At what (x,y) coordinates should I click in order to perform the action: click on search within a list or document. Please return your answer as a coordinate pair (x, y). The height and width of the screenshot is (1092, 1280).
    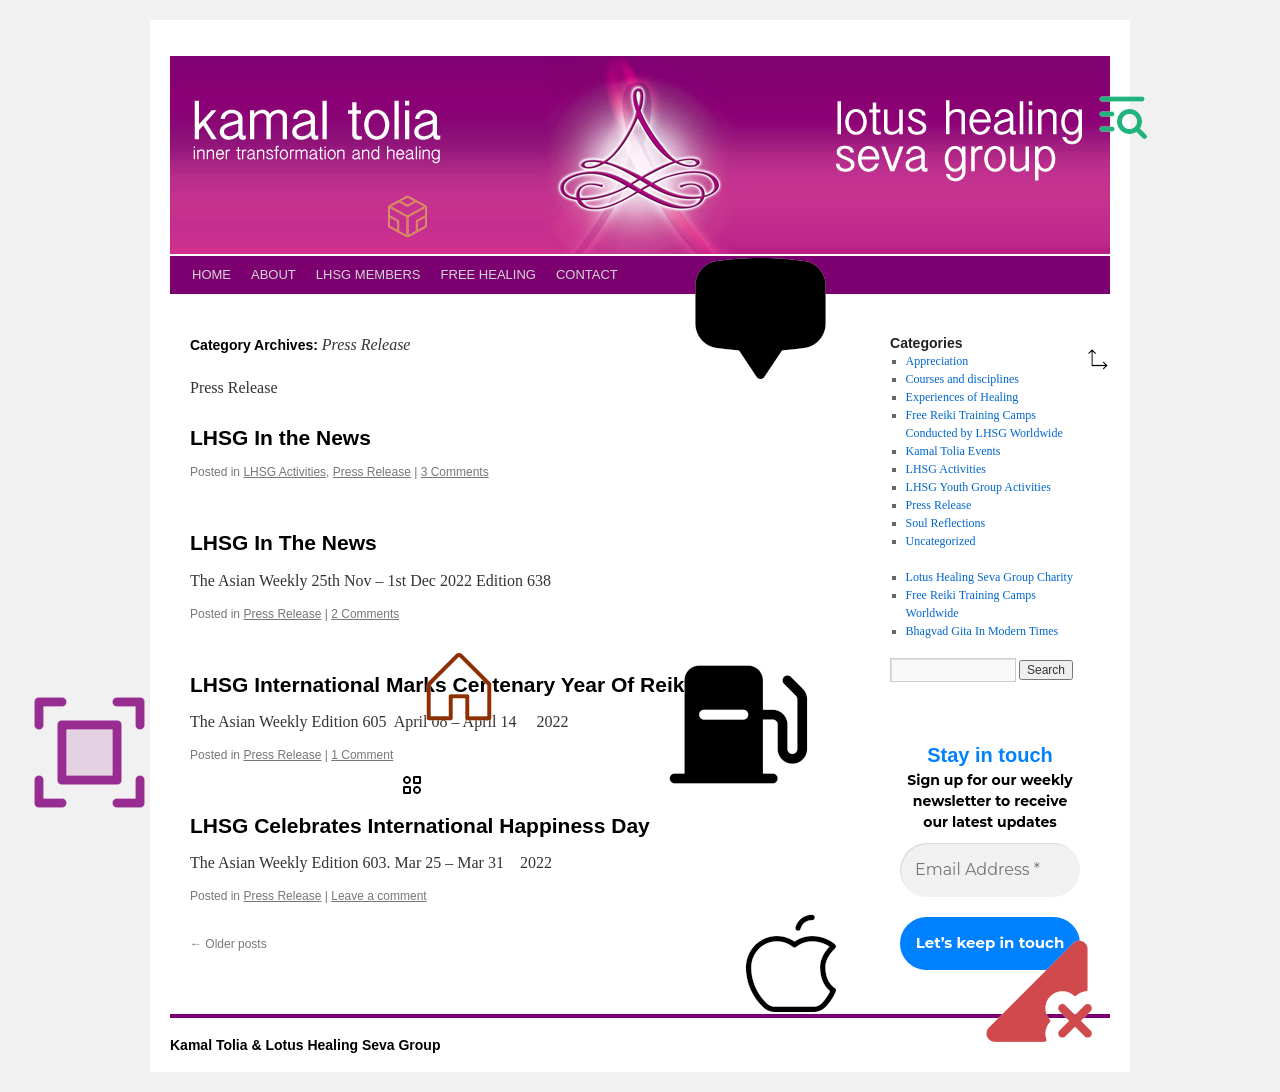
    Looking at the image, I should click on (1122, 114).